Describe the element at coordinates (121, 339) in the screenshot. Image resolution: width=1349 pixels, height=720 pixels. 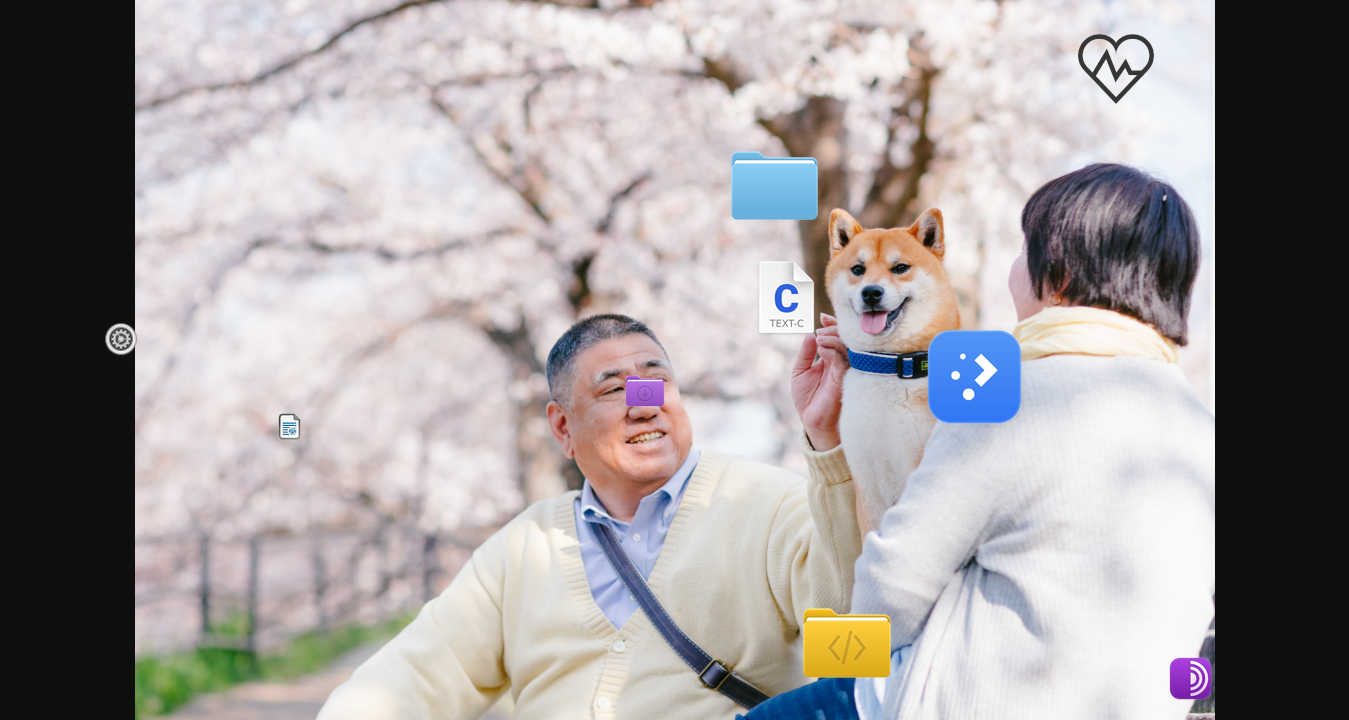
I see `open settings or properties panel` at that location.